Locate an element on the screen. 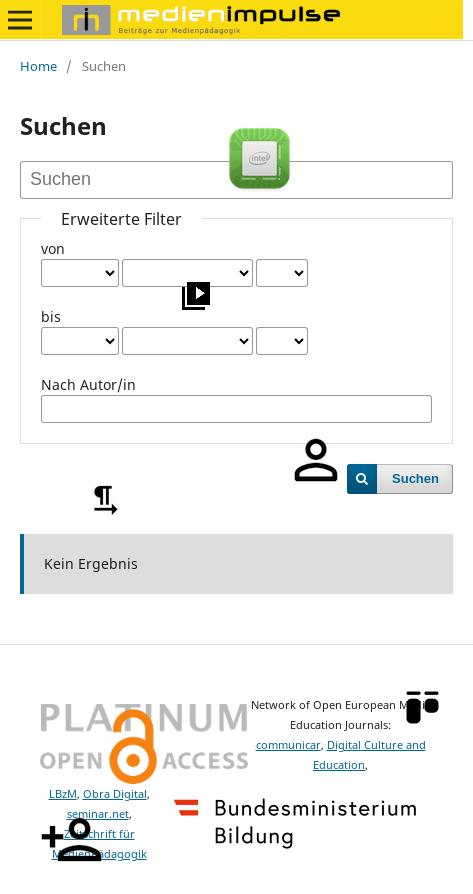 This screenshot has width=473, height=894. access your video library is located at coordinates (196, 296).